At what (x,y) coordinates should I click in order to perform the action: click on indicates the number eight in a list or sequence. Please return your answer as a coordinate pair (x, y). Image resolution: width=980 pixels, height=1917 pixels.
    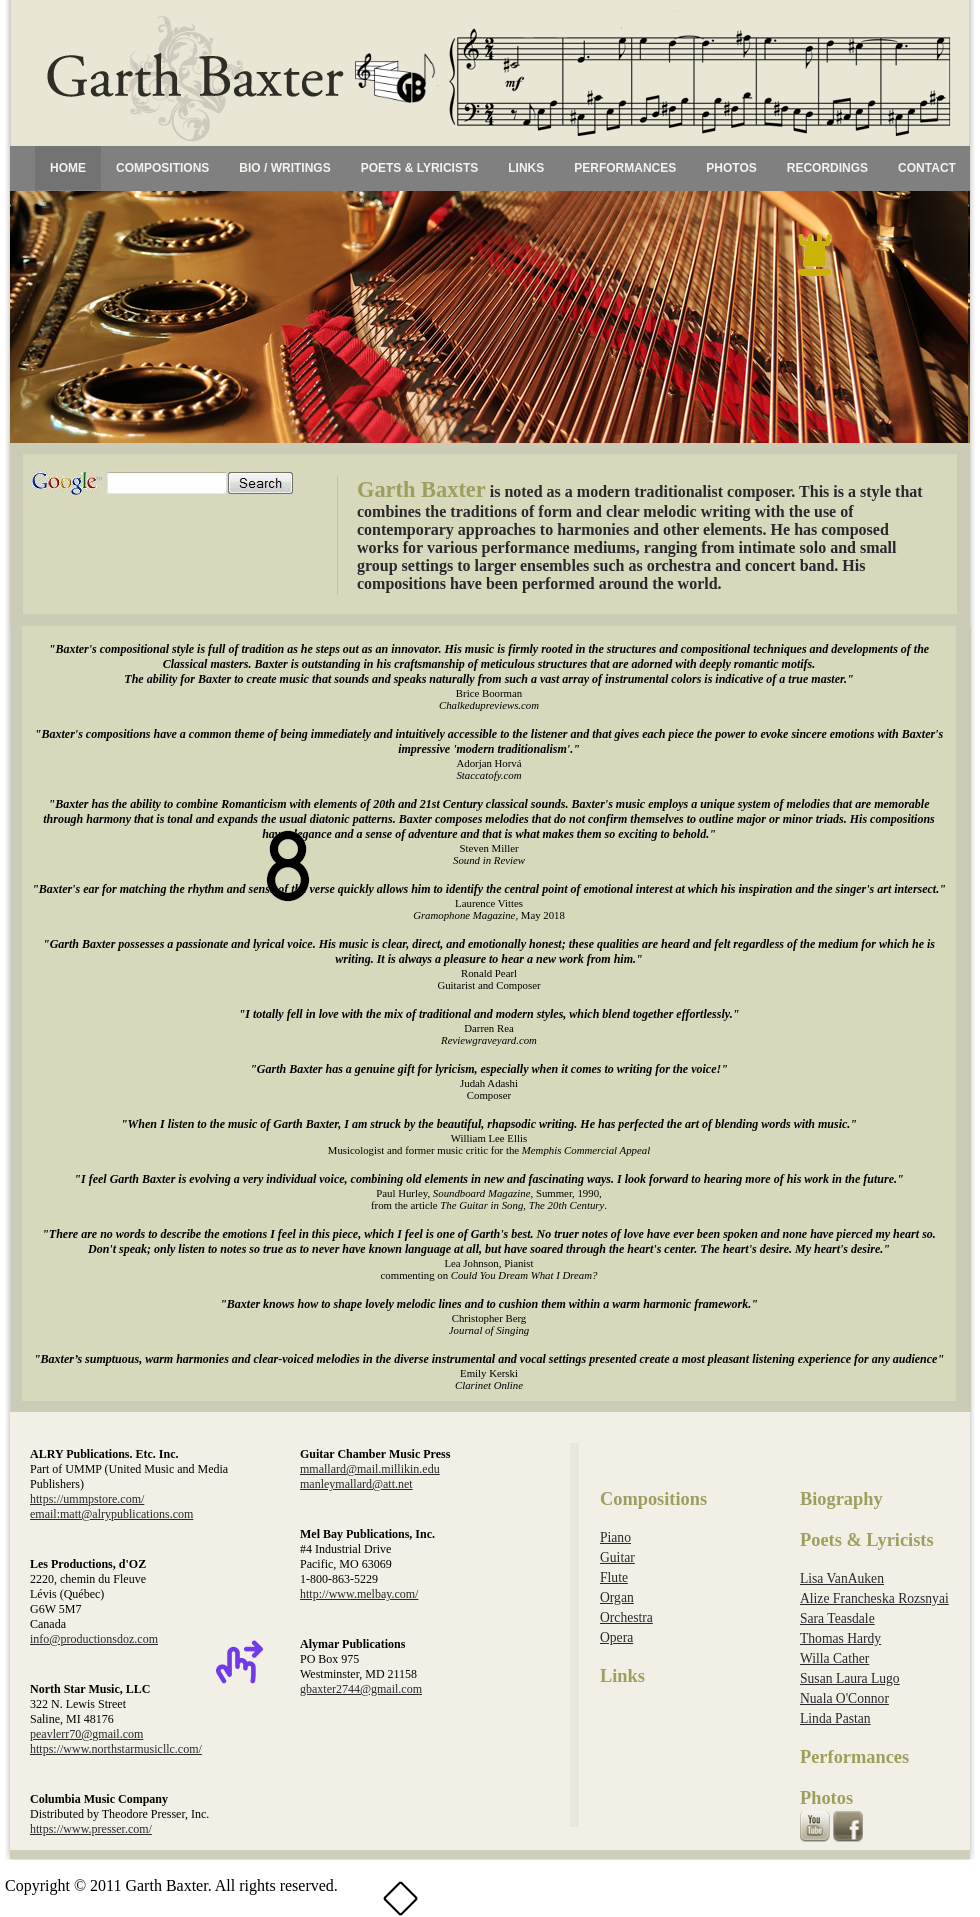
    Looking at the image, I should click on (288, 866).